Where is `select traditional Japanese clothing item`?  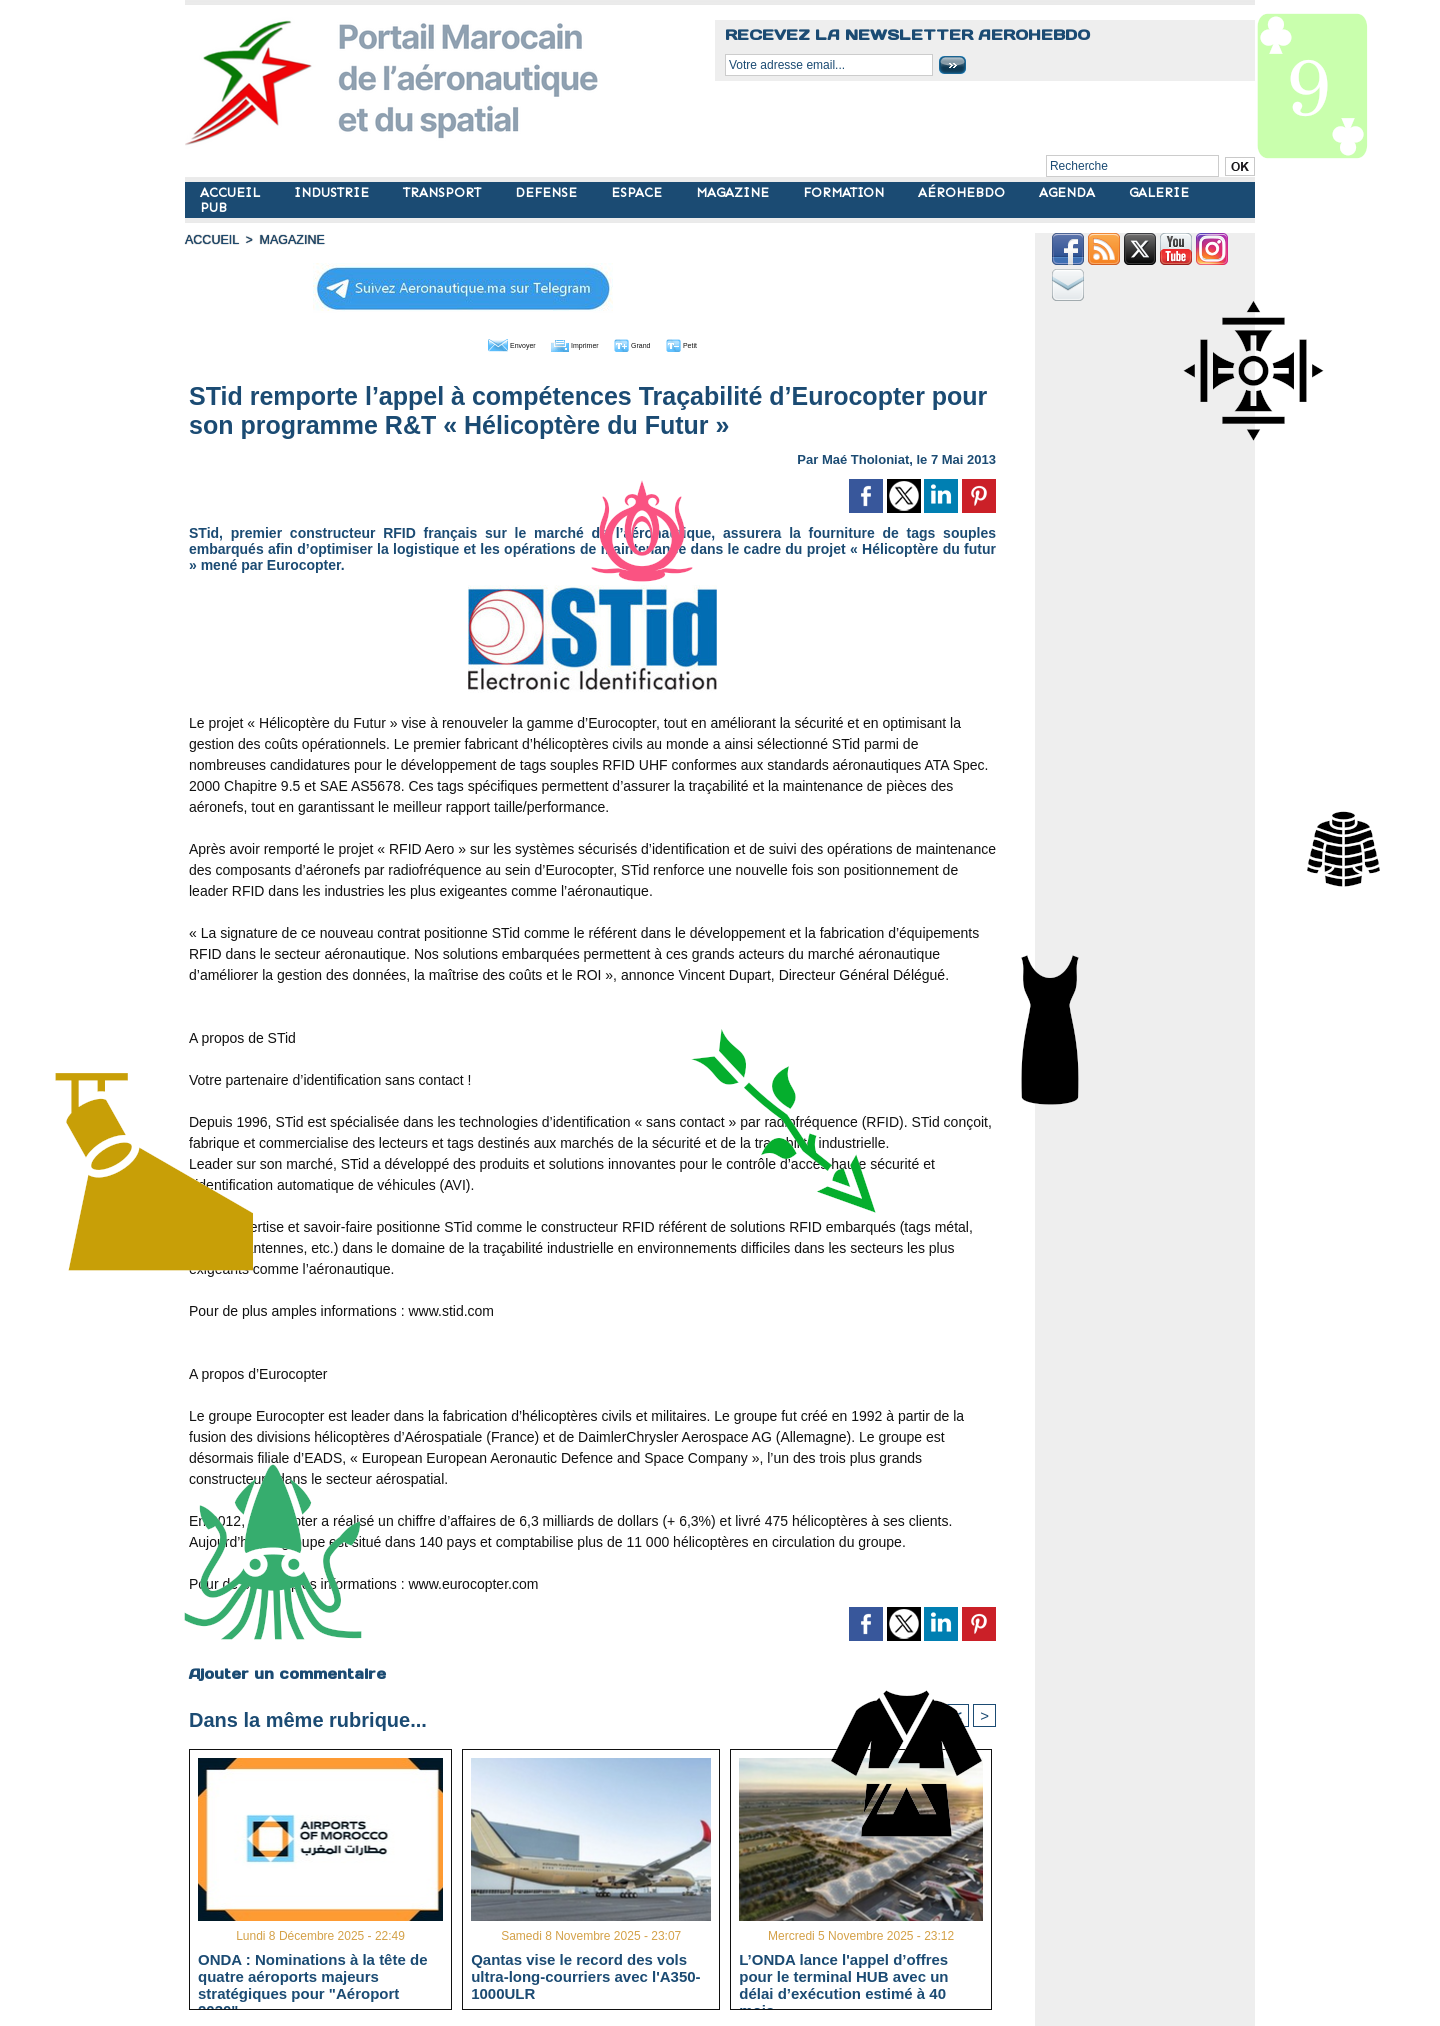
select traditional Japanese clothing item is located at coordinates (906, 1763).